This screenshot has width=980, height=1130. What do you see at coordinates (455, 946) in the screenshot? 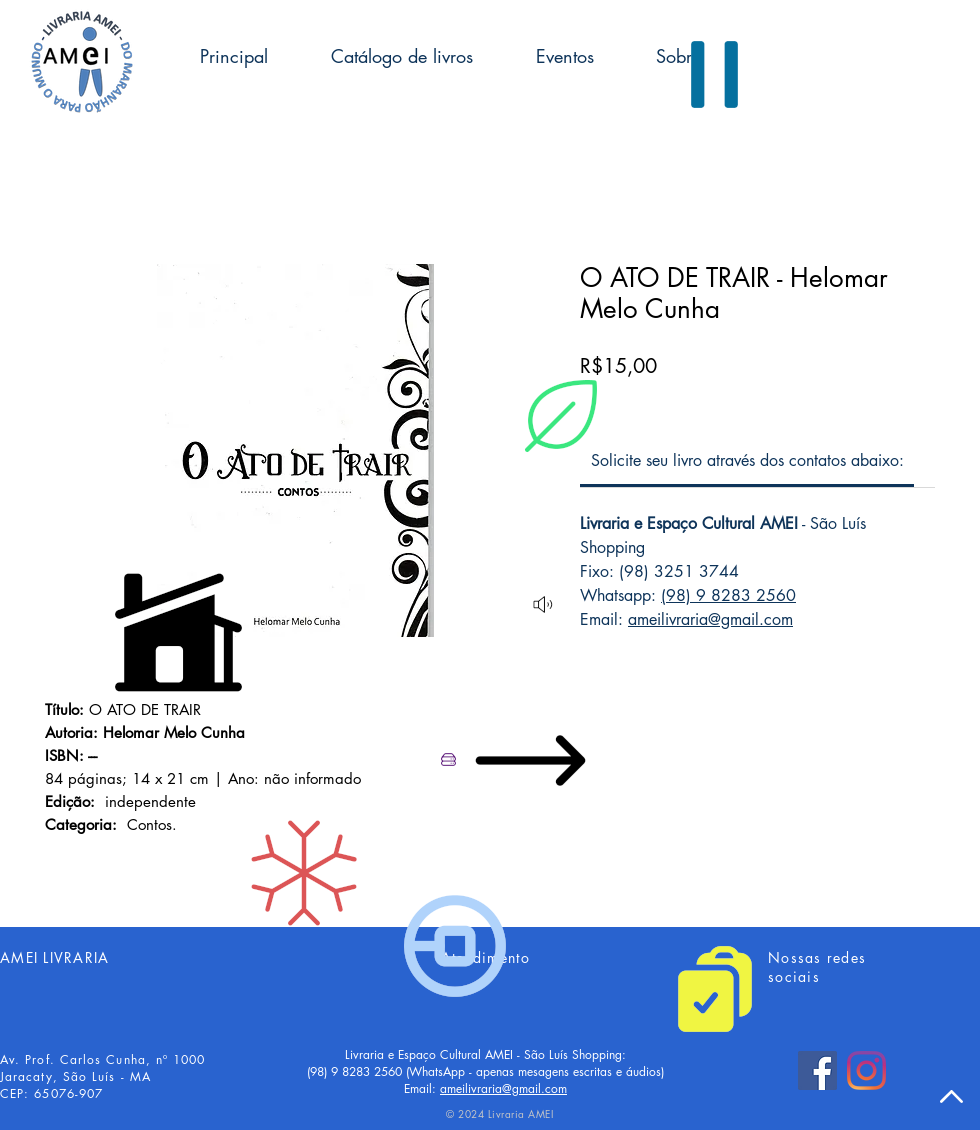
I see `open the Uber app` at bounding box center [455, 946].